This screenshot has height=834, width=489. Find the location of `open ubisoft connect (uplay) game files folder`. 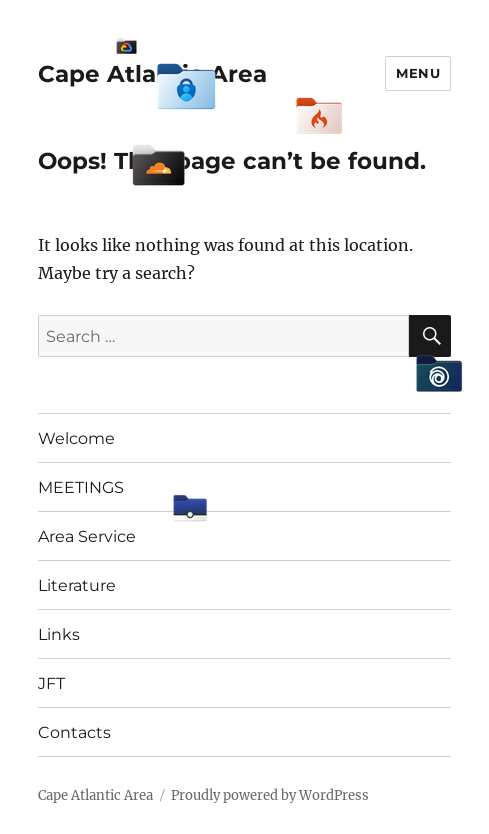

open ubisoft connect (uplay) game files folder is located at coordinates (439, 375).